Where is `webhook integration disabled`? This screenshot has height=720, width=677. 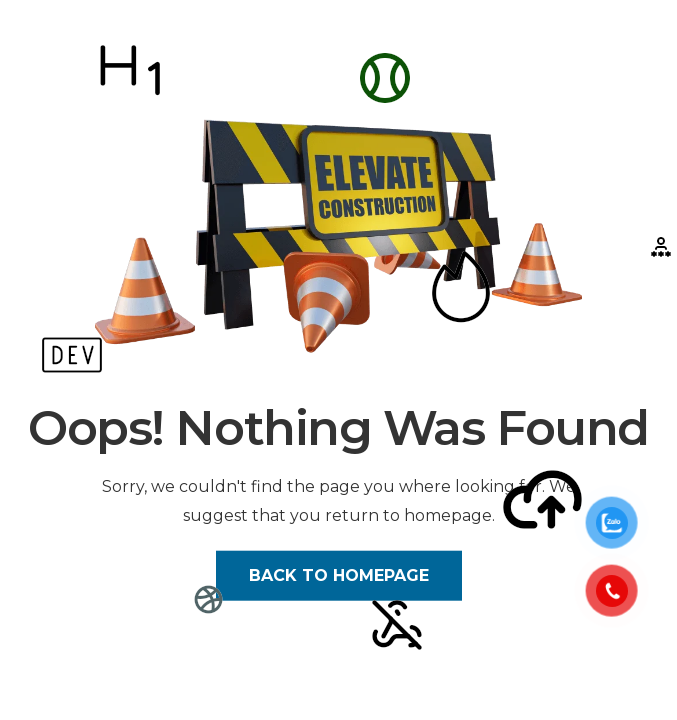
webhook integration disabled is located at coordinates (397, 625).